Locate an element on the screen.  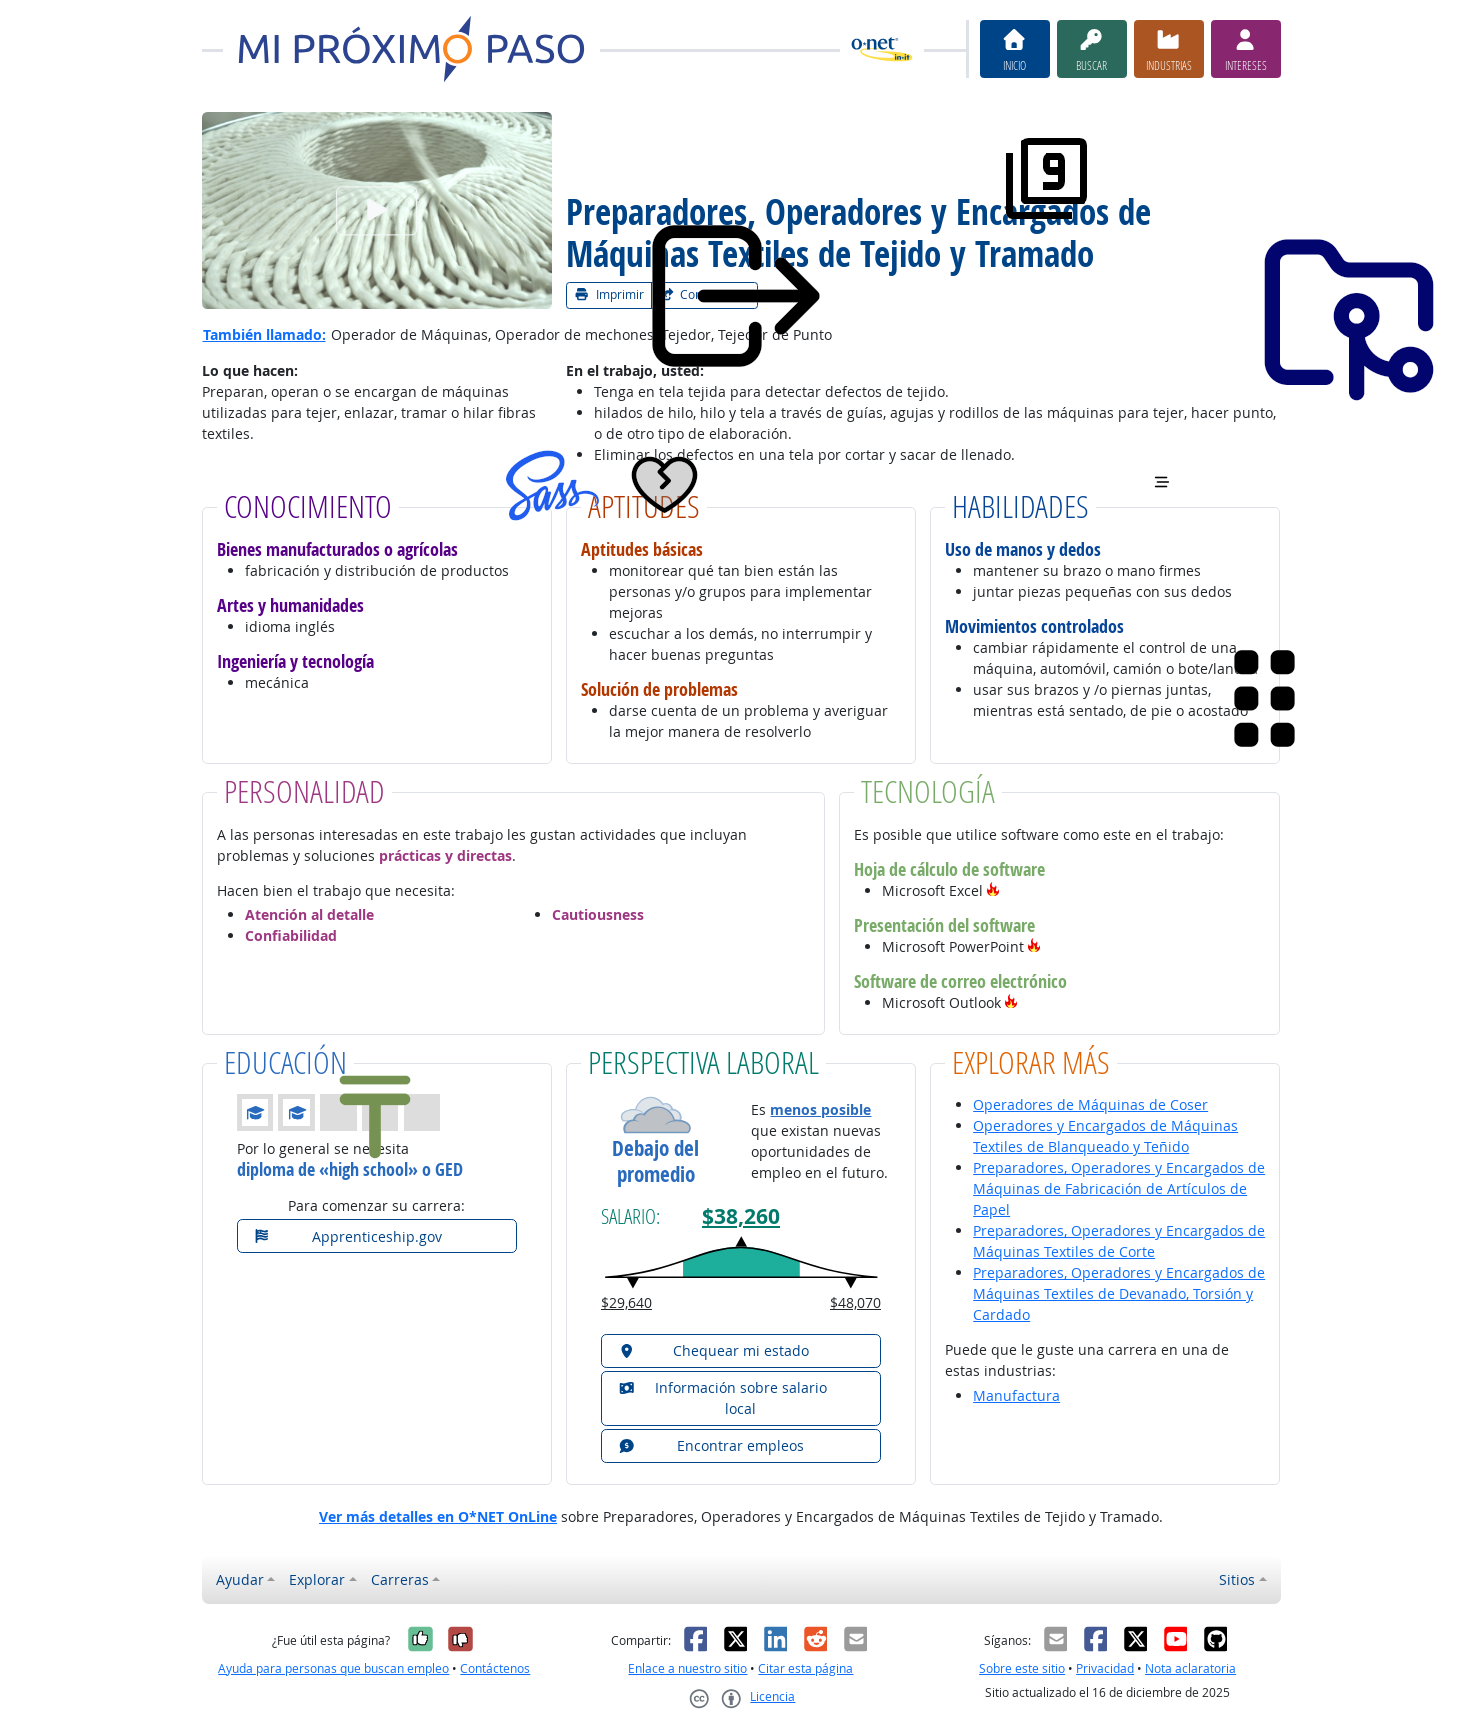
log out of your account is located at coordinates (736, 296).